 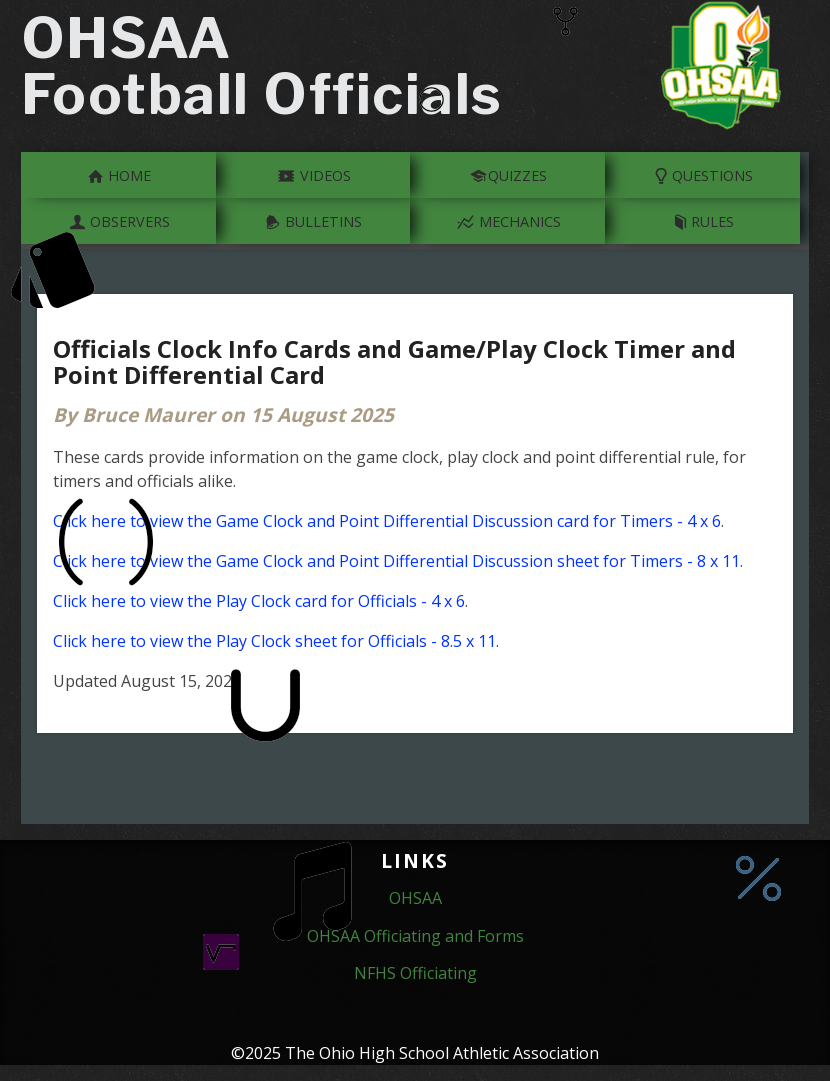 I want to click on open music player or library, so click(x=312, y=891).